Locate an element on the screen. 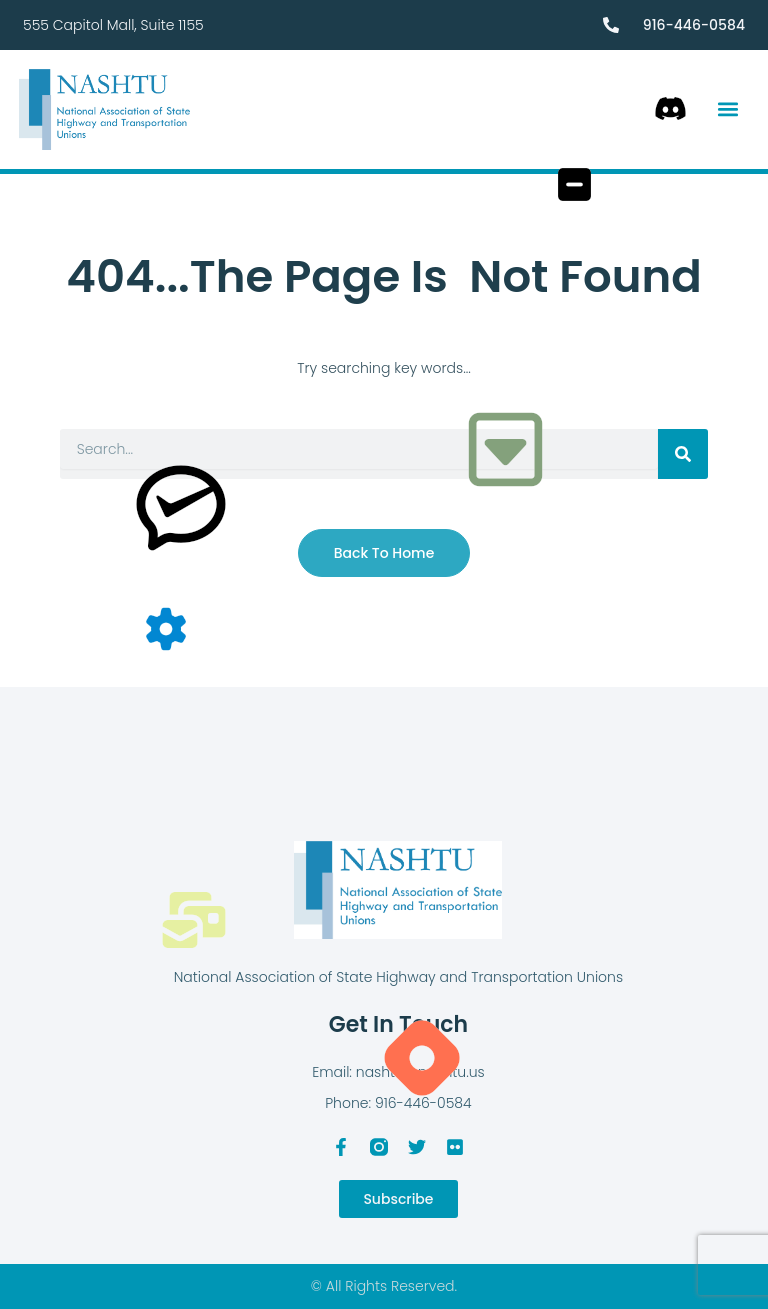 The image size is (768, 1309). collapse or minimize a section is located at coordinates (574, 184).